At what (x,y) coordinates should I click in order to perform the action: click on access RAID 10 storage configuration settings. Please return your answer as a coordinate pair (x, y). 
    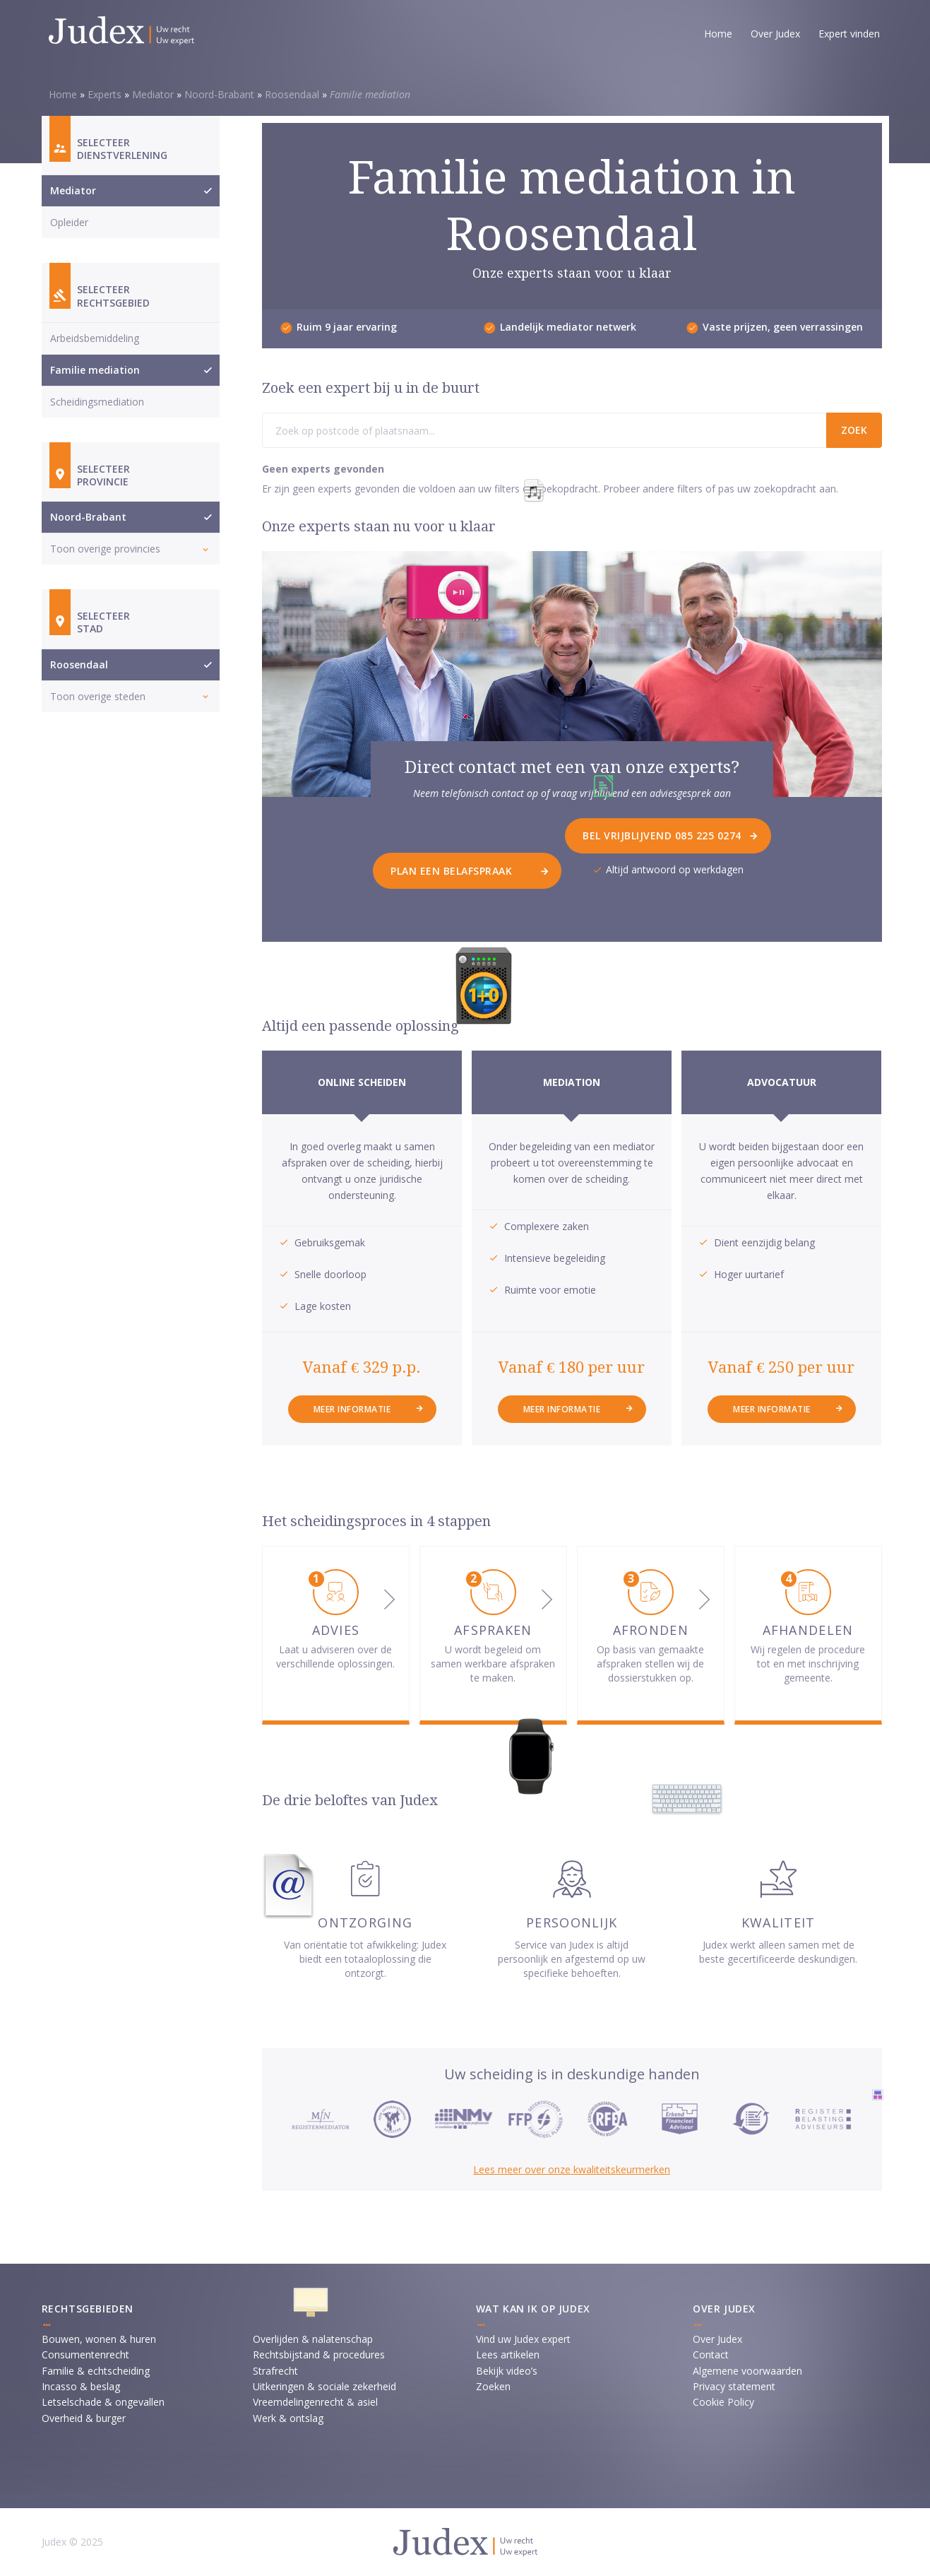
    Looking at the image, I should click on (484, 986).